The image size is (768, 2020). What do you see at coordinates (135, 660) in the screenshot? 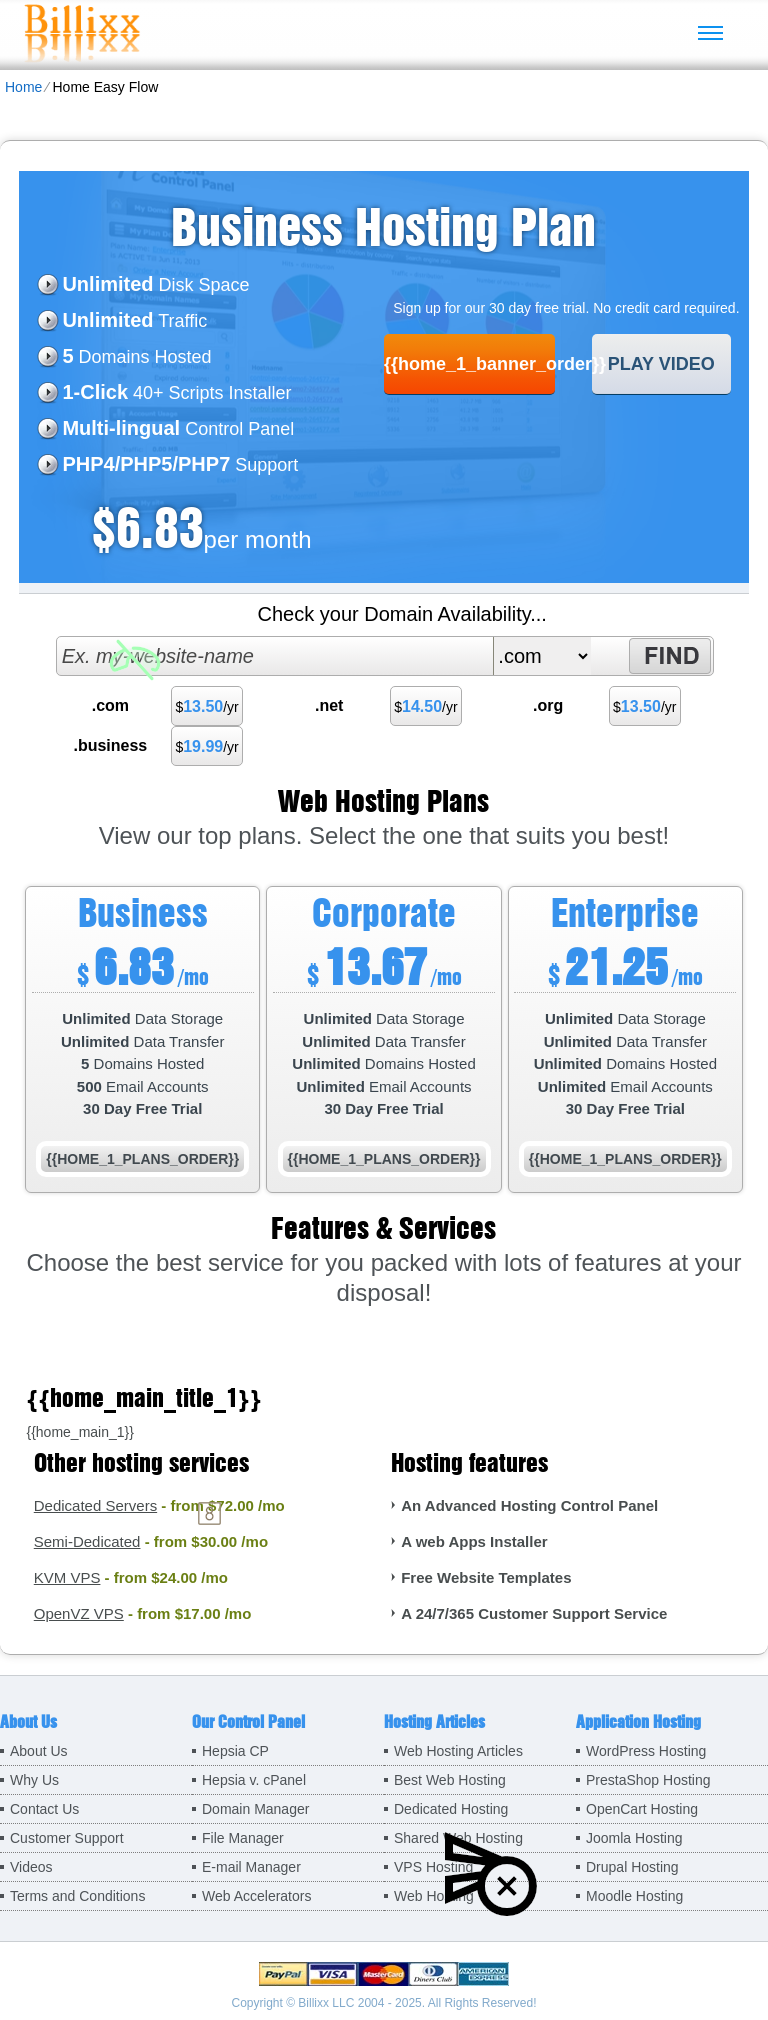
I see `end or decline a phone call` at bounding box center [135, 660].